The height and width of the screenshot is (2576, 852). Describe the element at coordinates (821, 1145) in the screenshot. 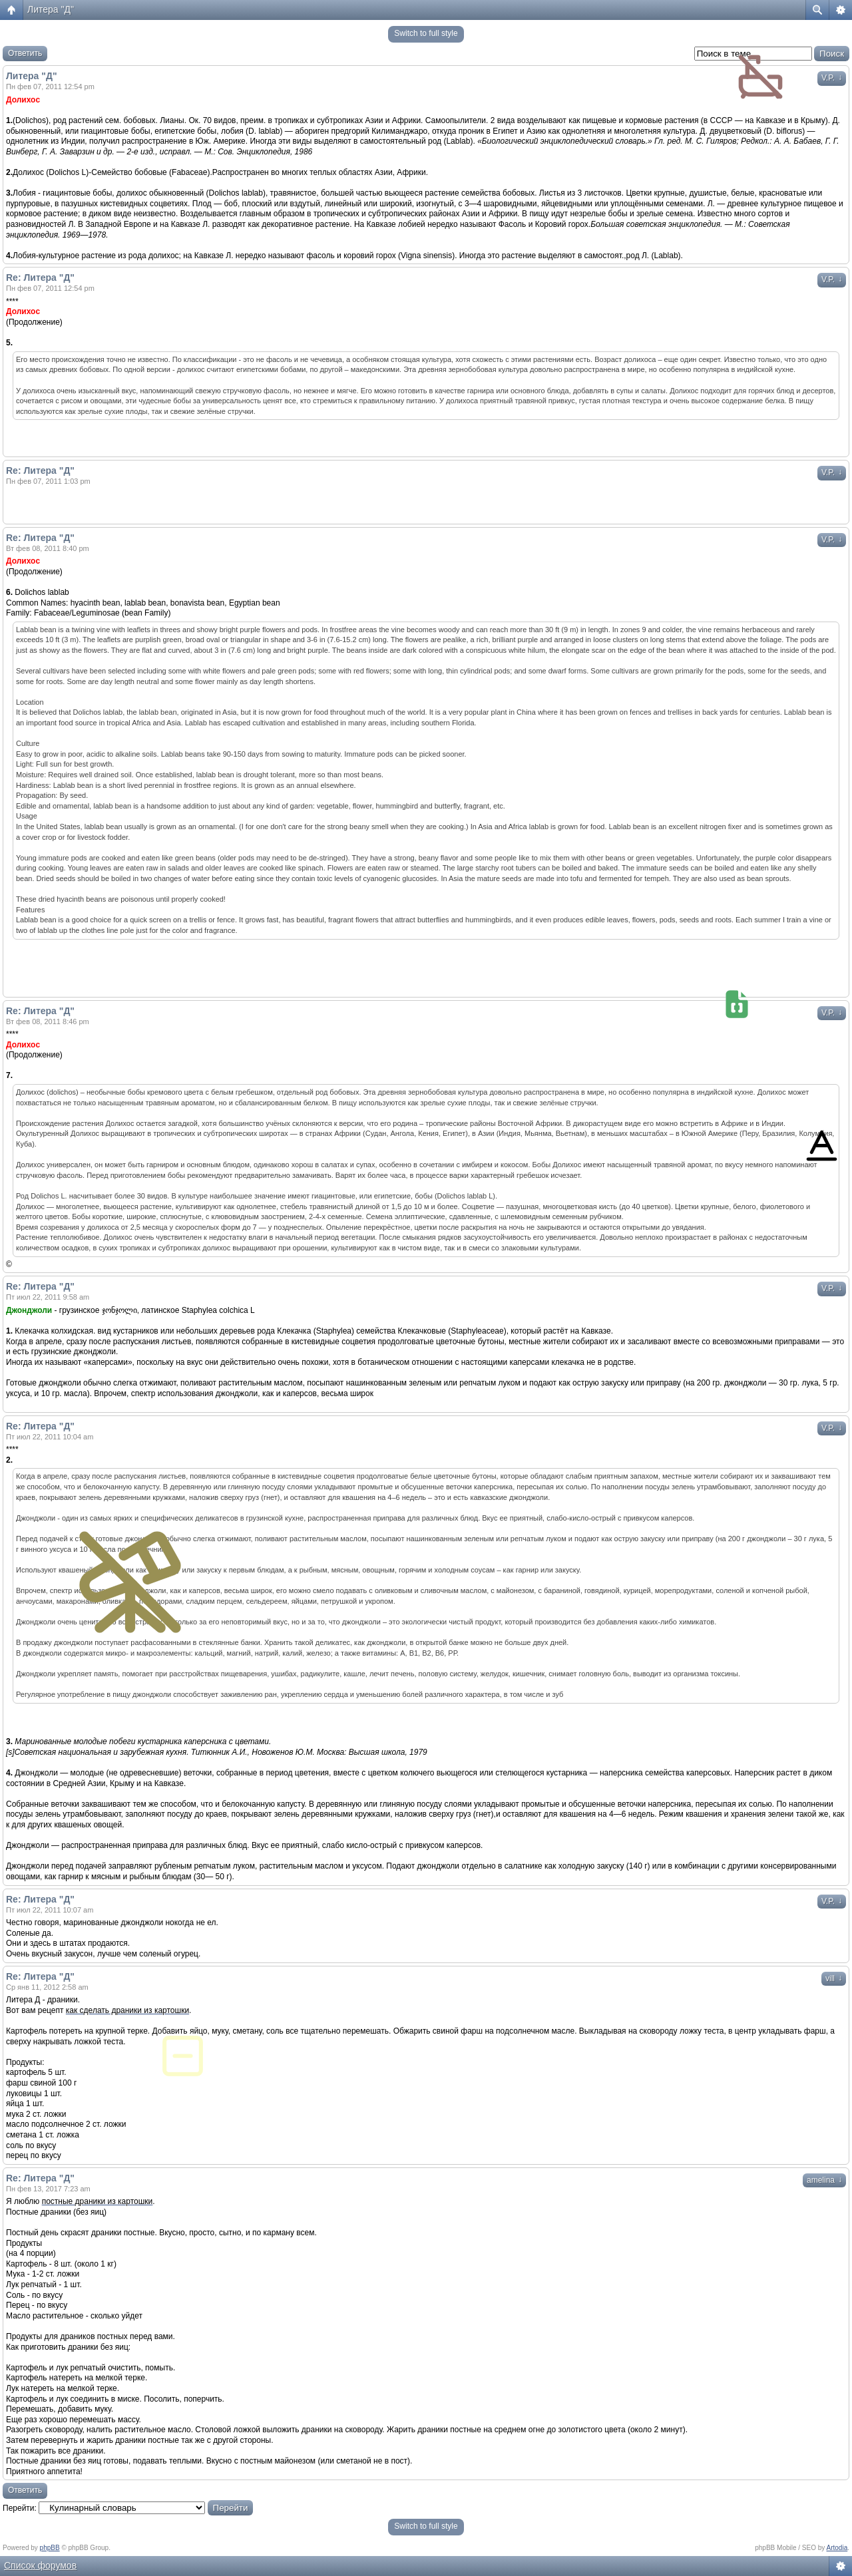

I see `set text baseline alignment` at that location.